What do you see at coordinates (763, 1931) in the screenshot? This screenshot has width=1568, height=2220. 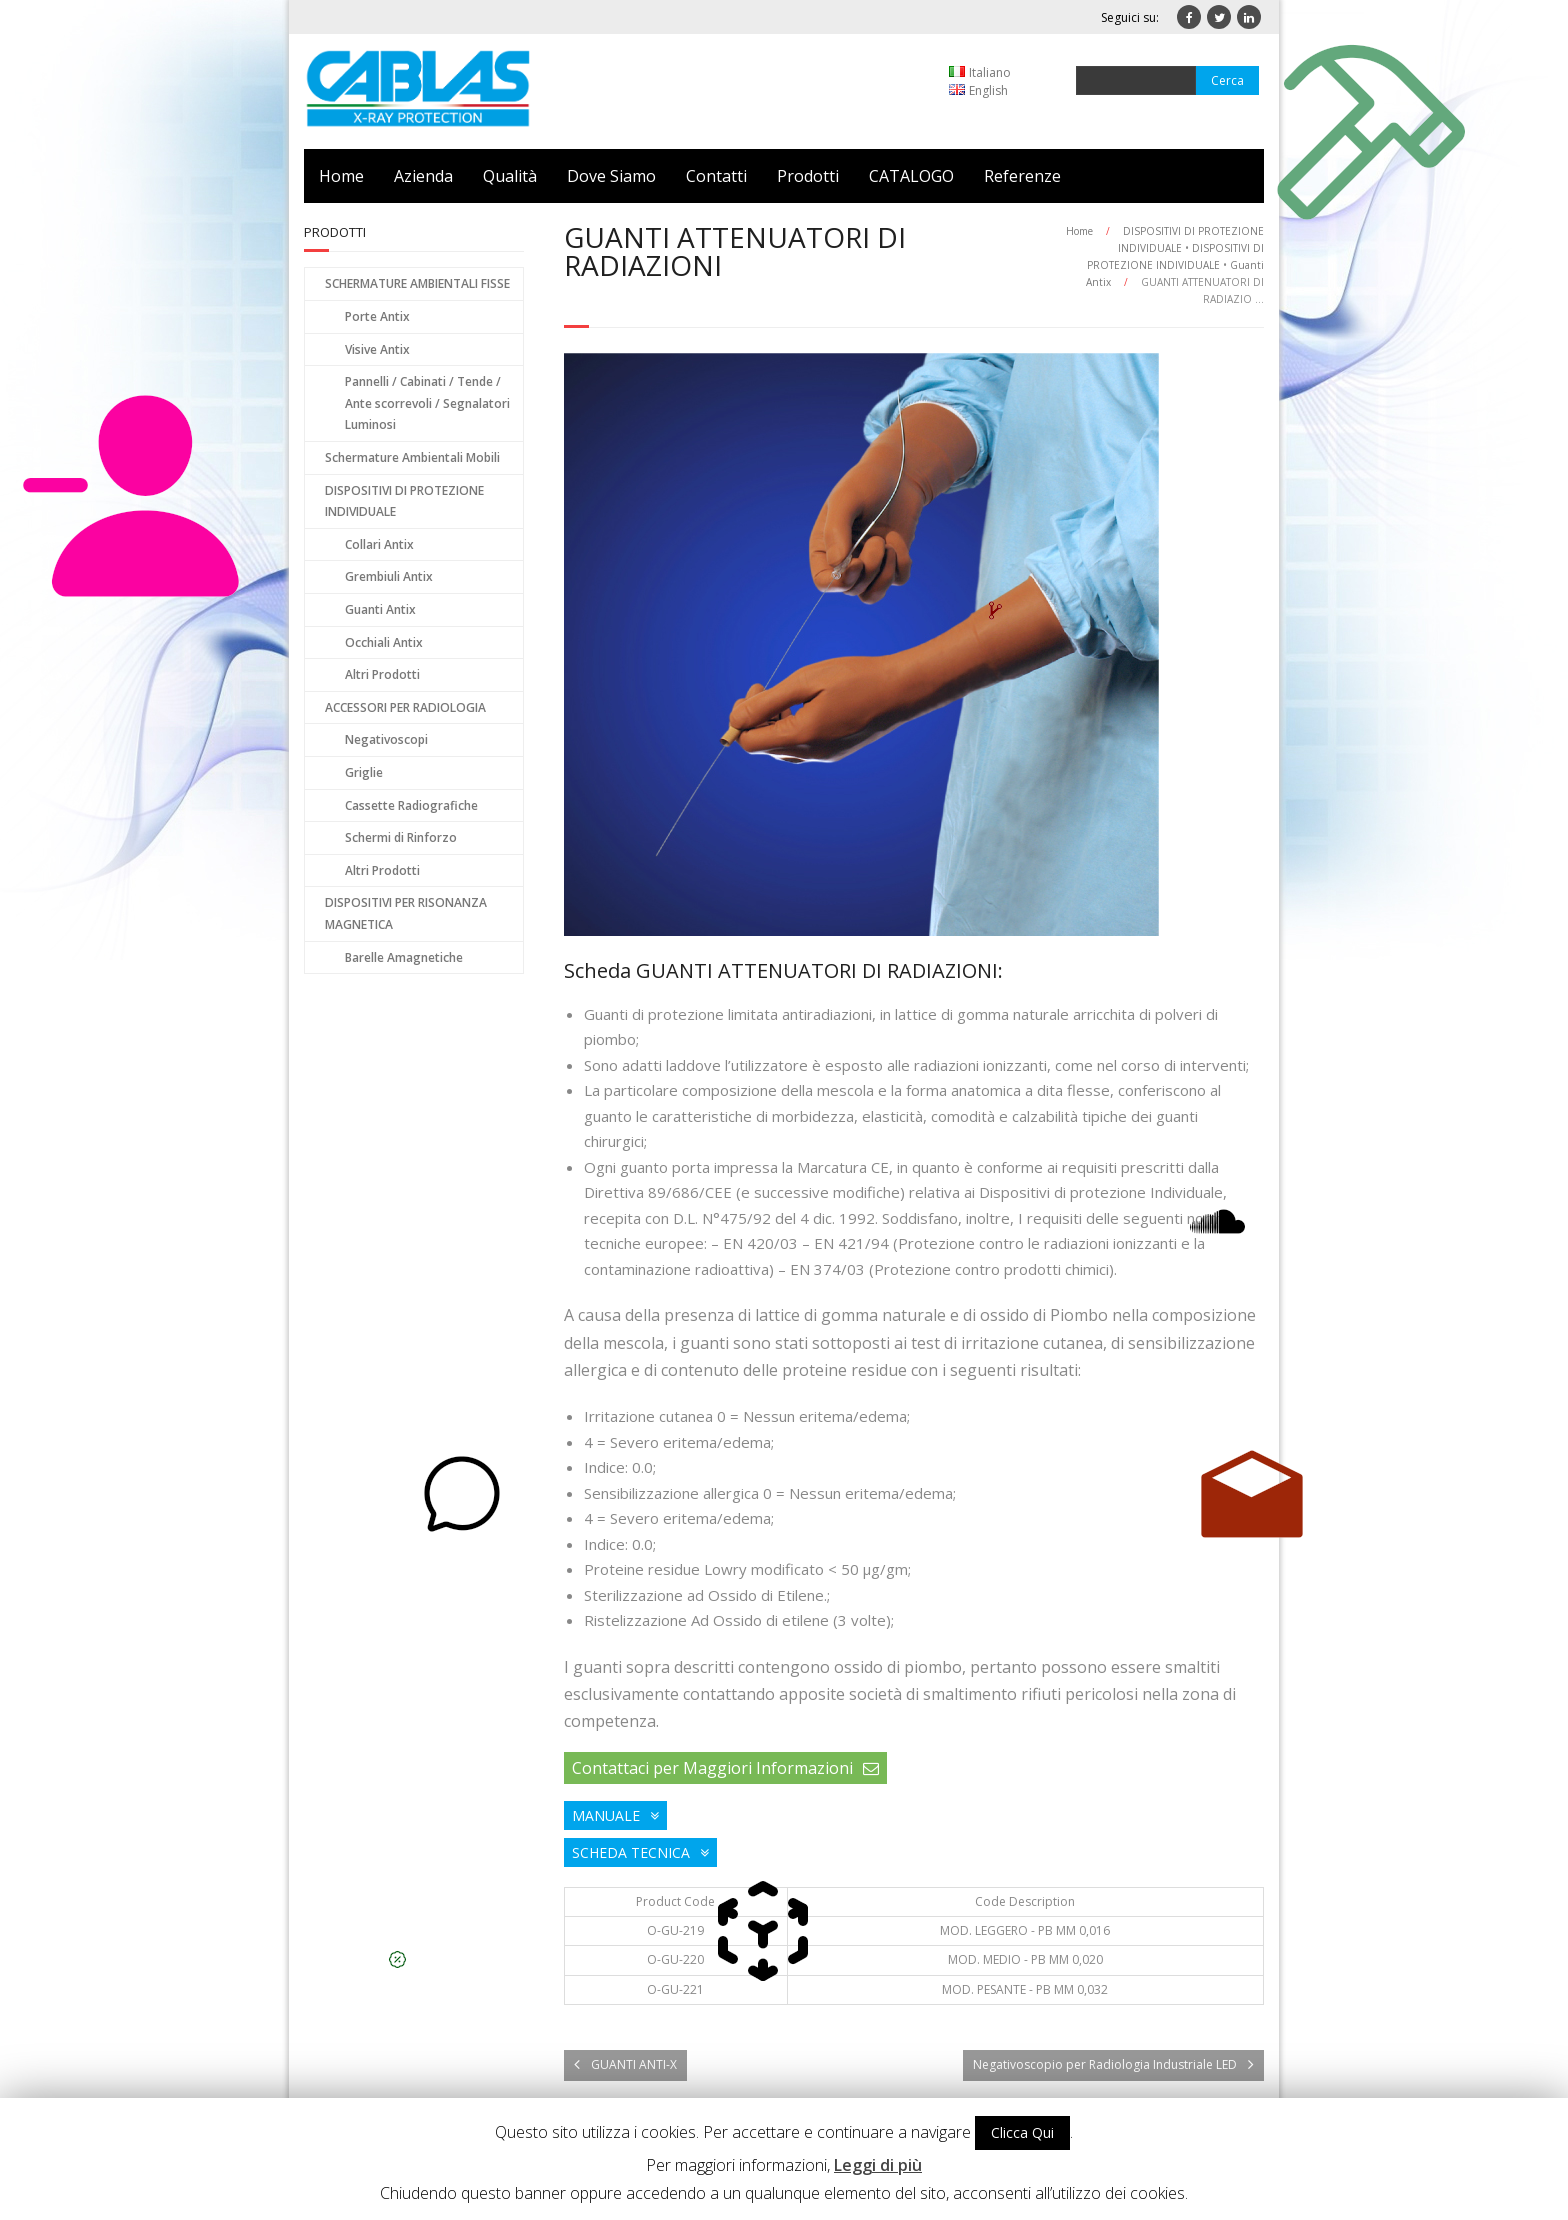 I see `access 3D modeling or spatial view options` at bounding box center [763, 1931].